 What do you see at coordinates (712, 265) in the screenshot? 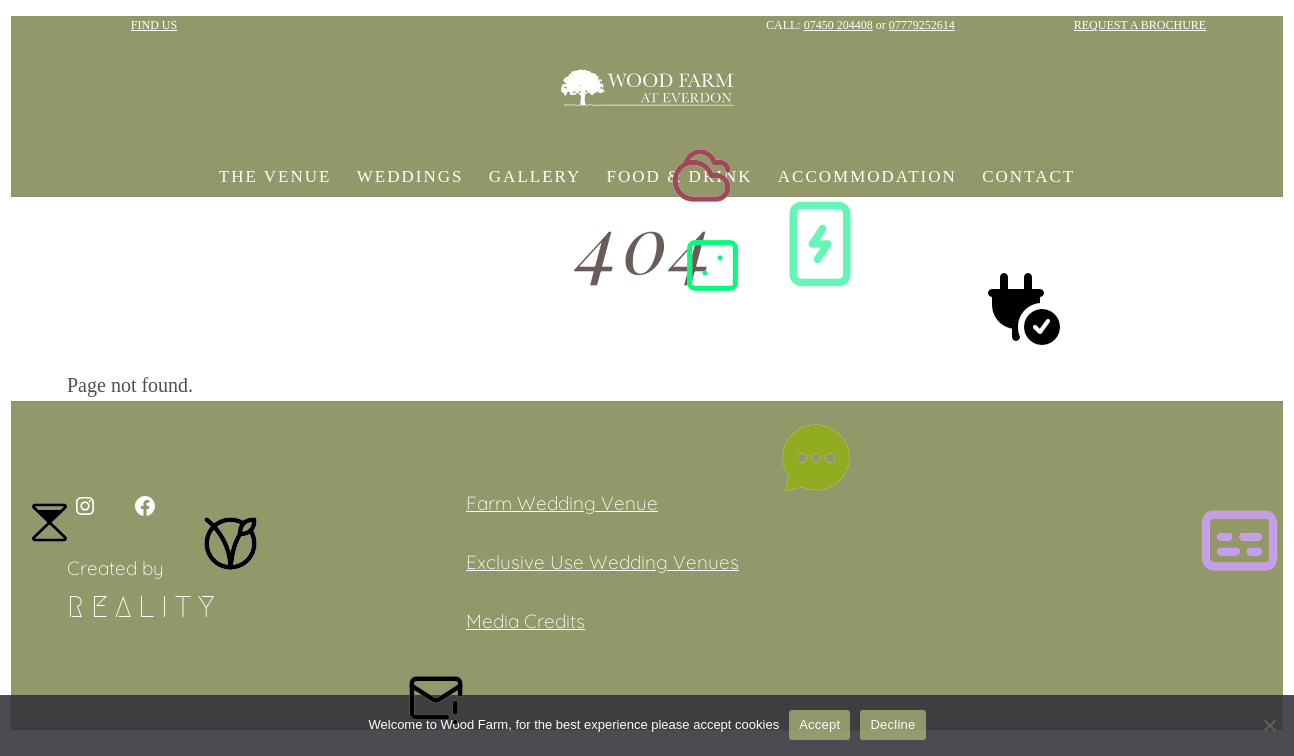
I see `roll for a random result` at bounding box center [712, 265].